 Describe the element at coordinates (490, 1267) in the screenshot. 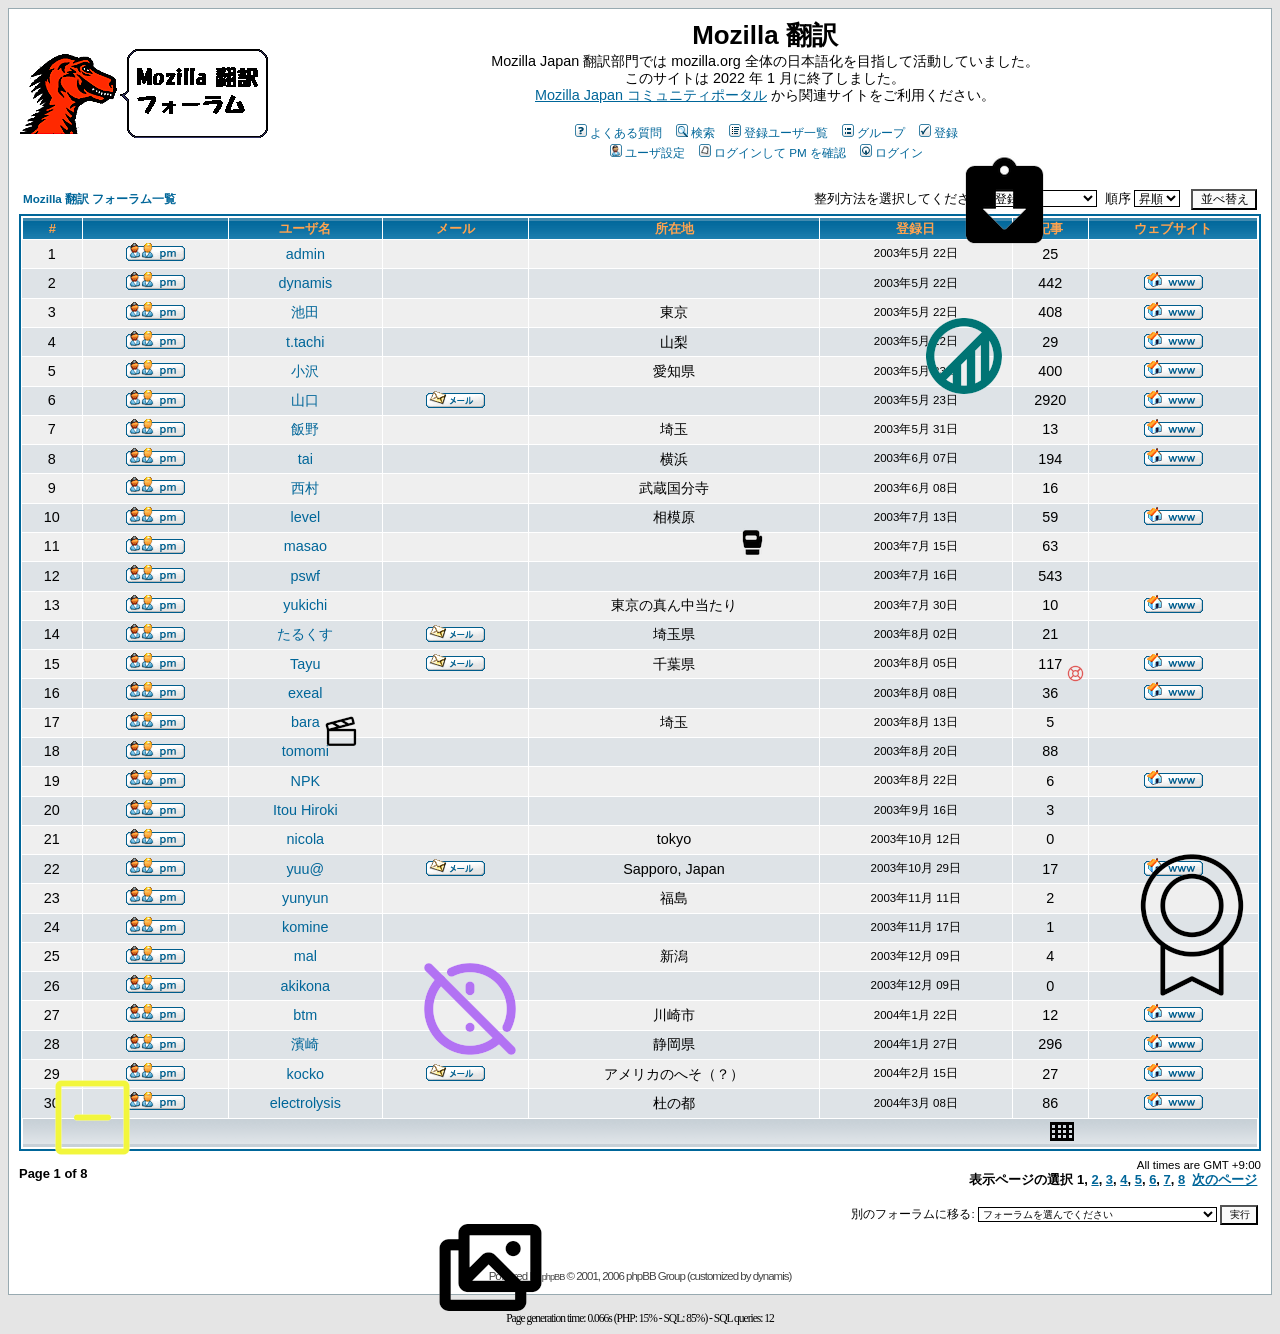

I see `view photo gallery` at that location.